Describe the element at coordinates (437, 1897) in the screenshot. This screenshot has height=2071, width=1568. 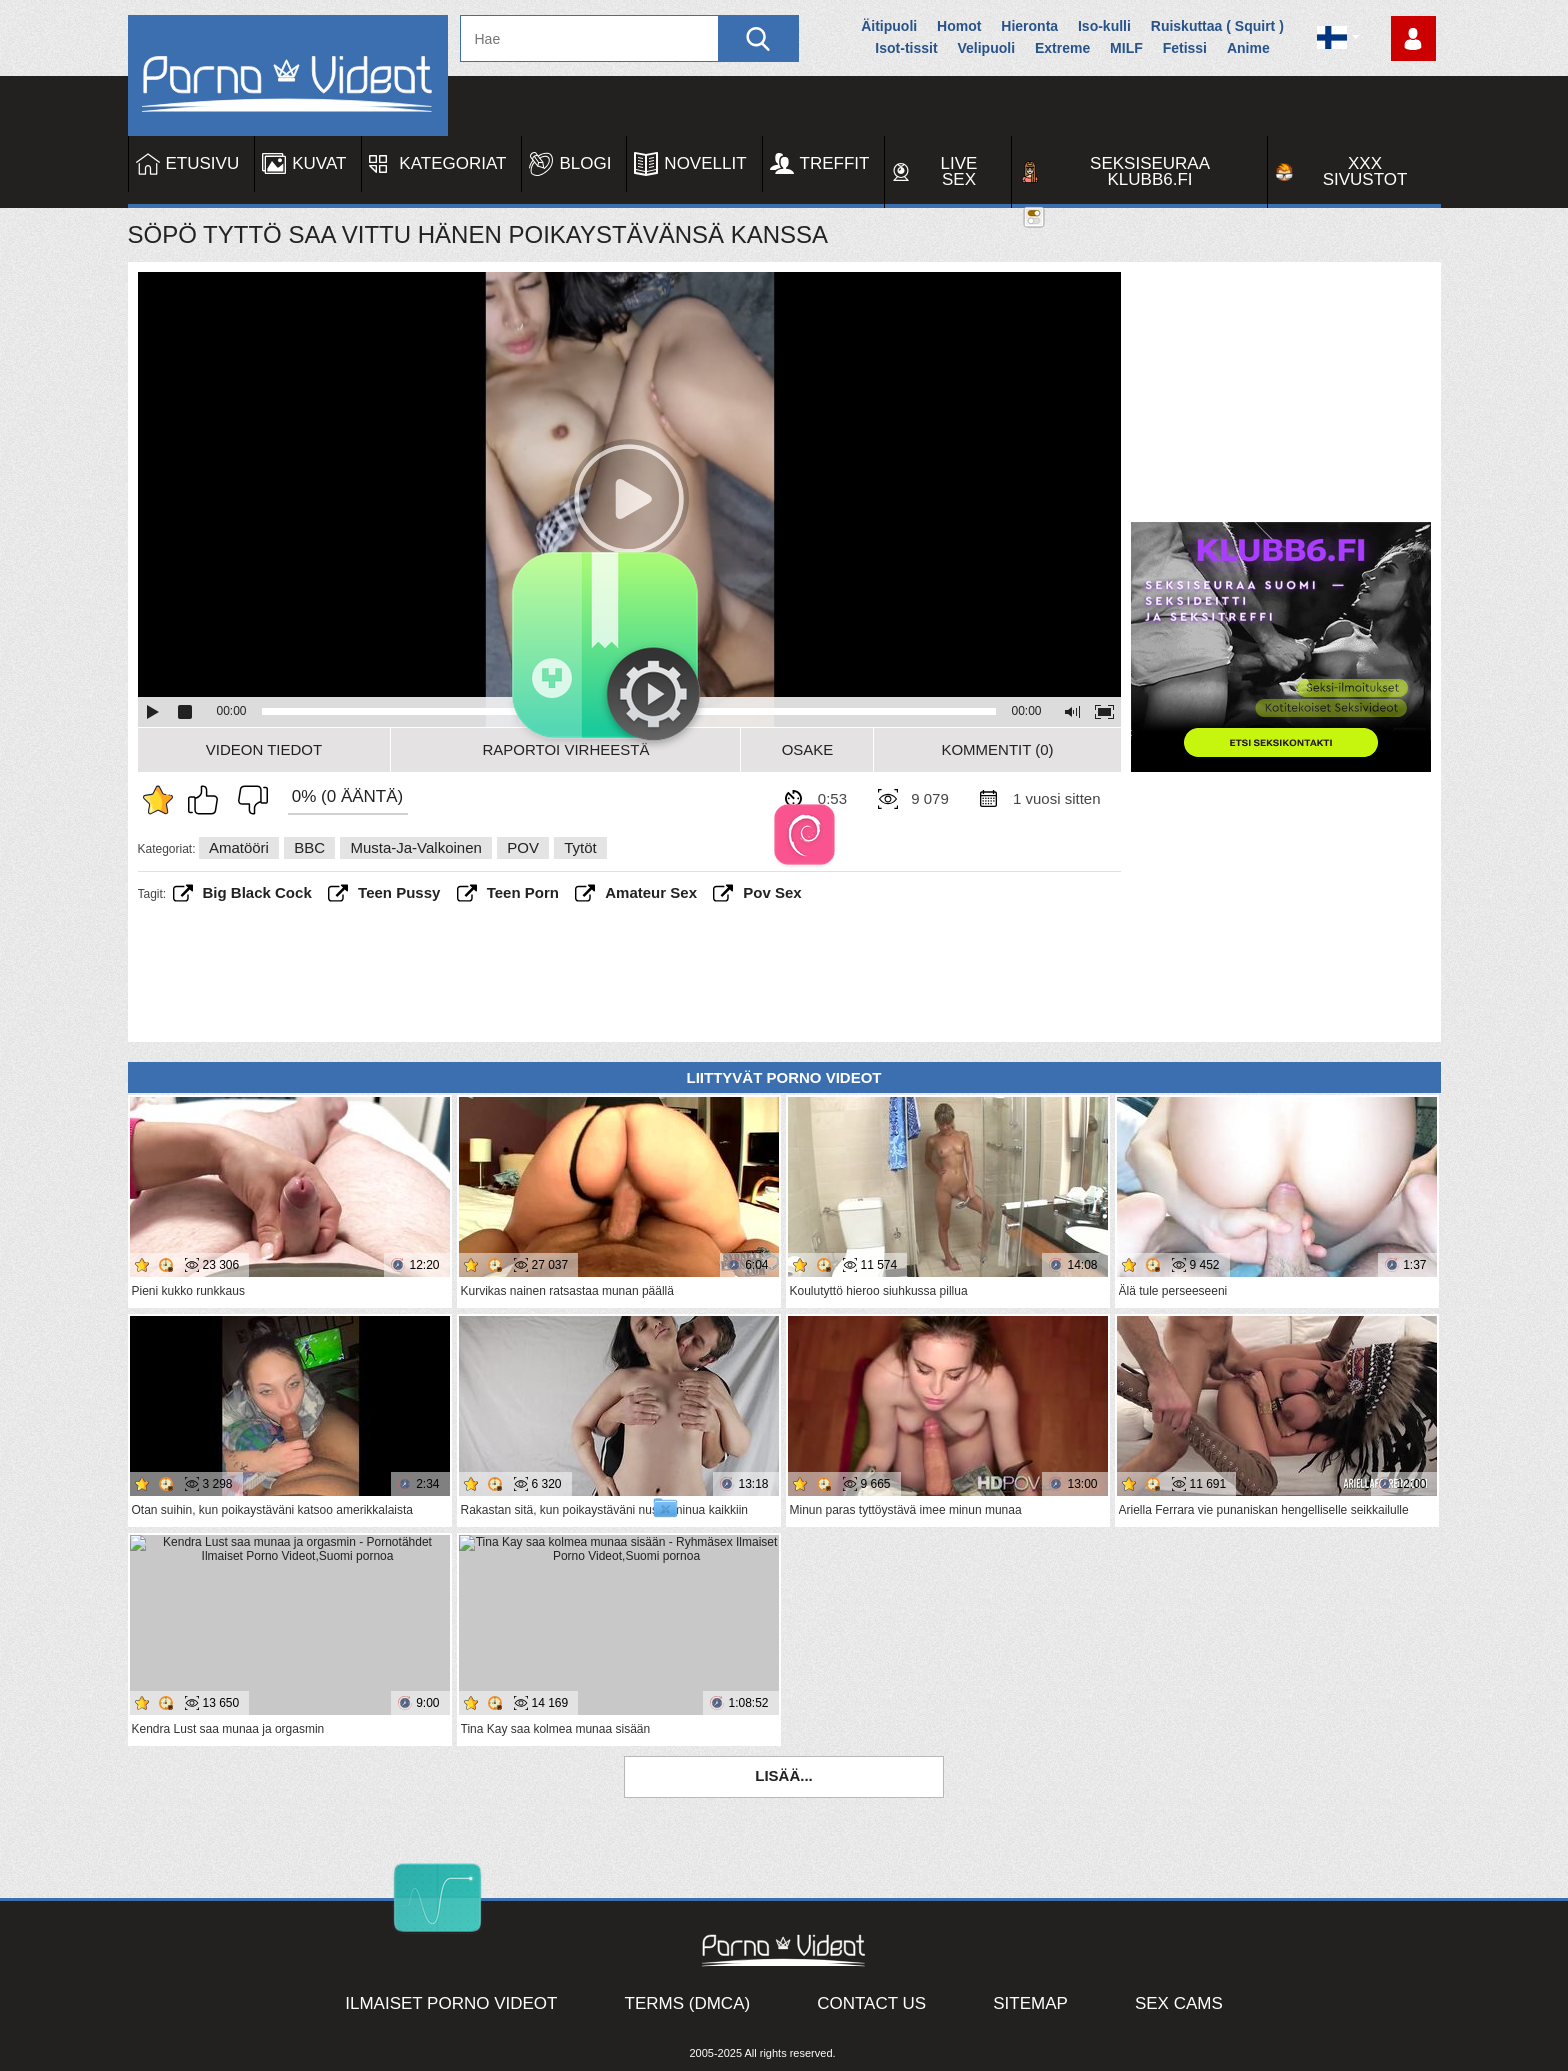
I see `open psensor temperature monitoring app` at that location.